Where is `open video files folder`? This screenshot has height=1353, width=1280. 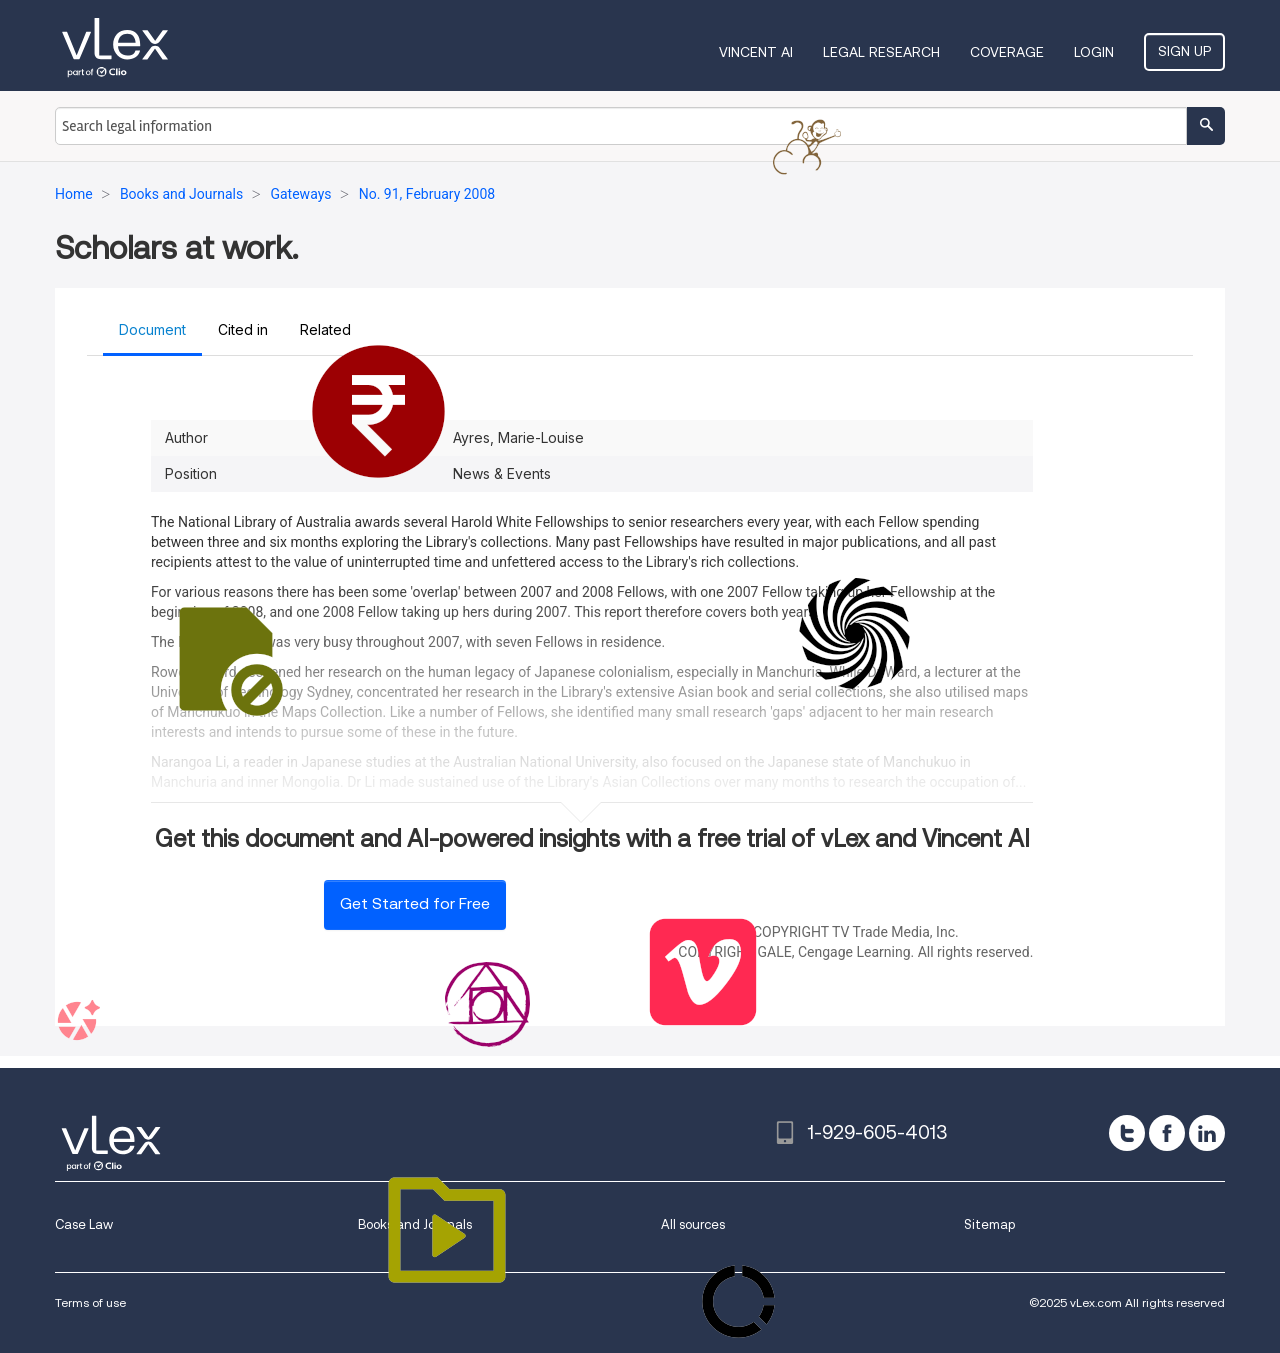
open video files folder is located at coordinates (447, 1230).